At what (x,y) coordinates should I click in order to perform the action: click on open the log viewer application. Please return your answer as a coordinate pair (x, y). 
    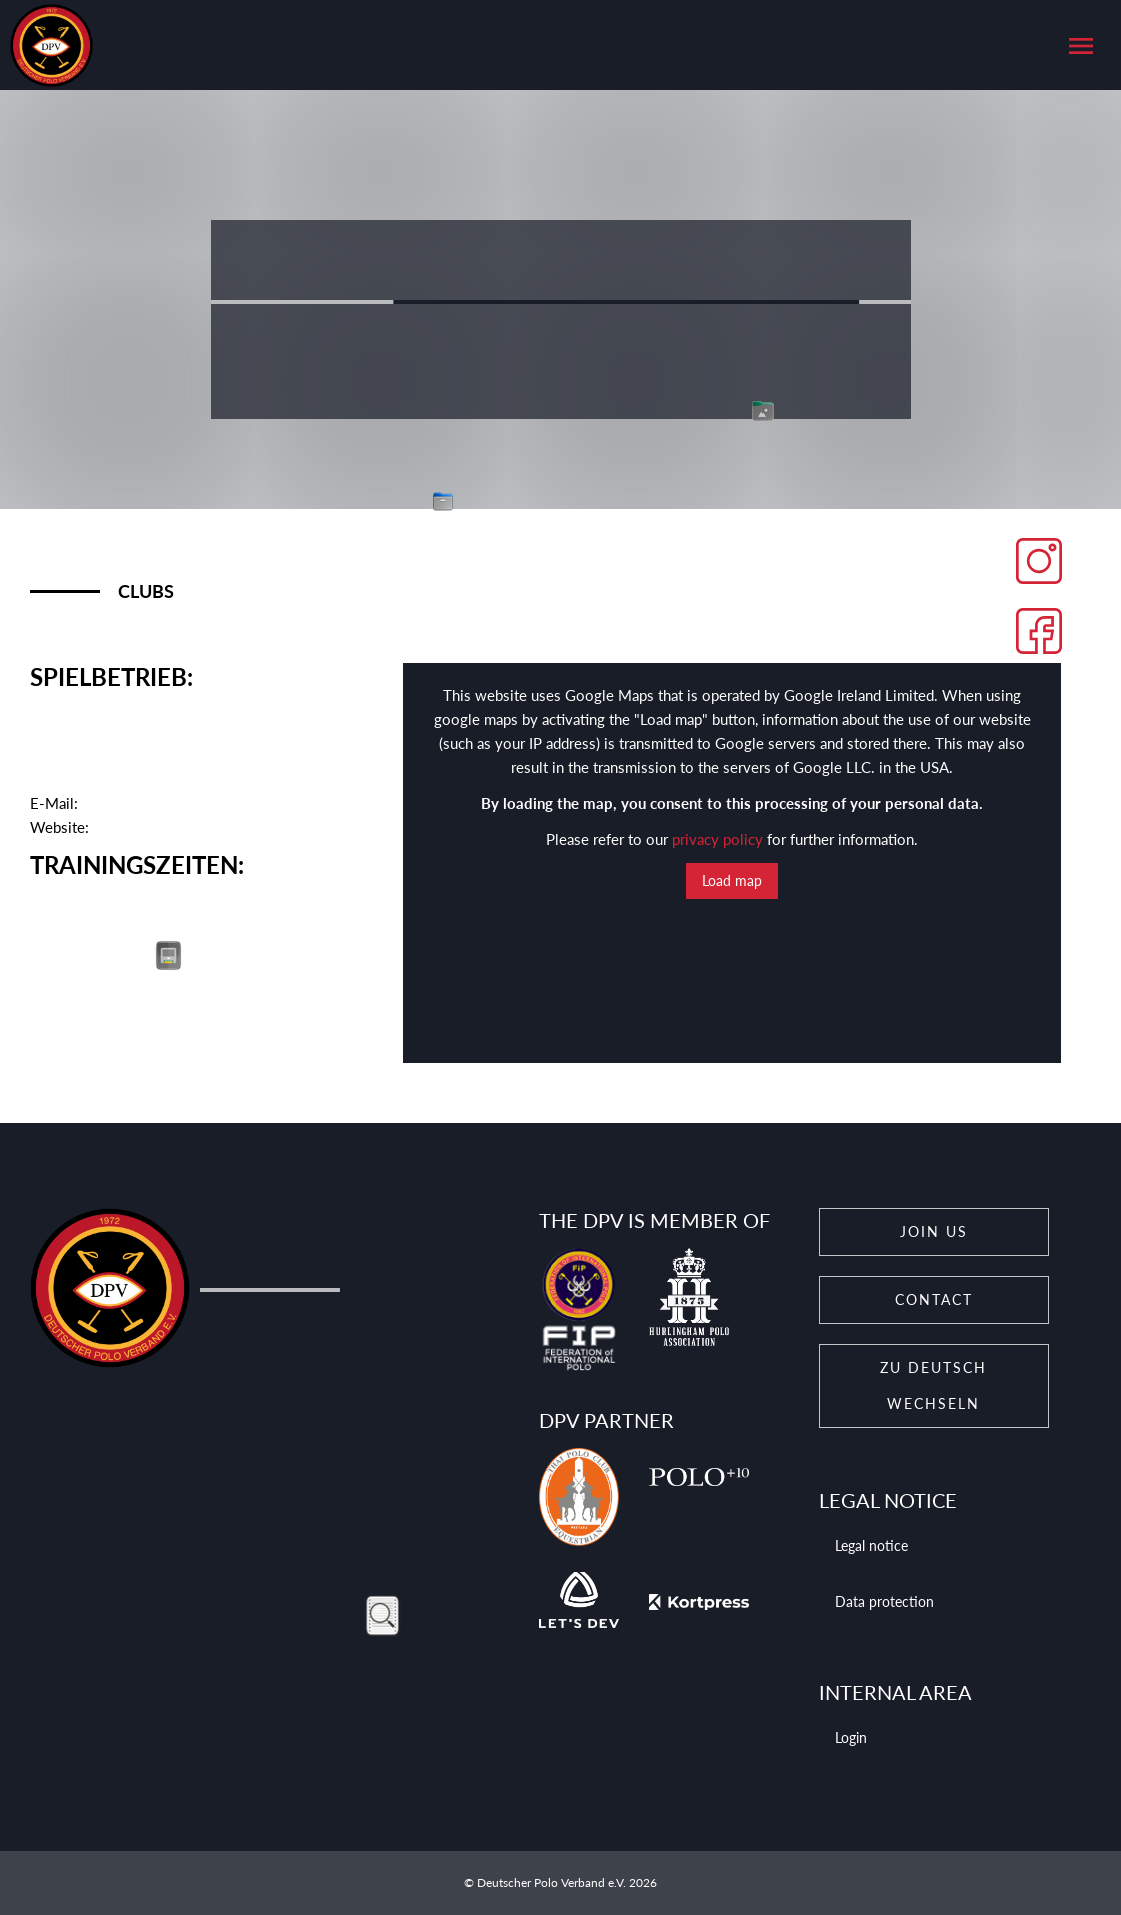
    Looking at the image, I should click on (382, 1615).